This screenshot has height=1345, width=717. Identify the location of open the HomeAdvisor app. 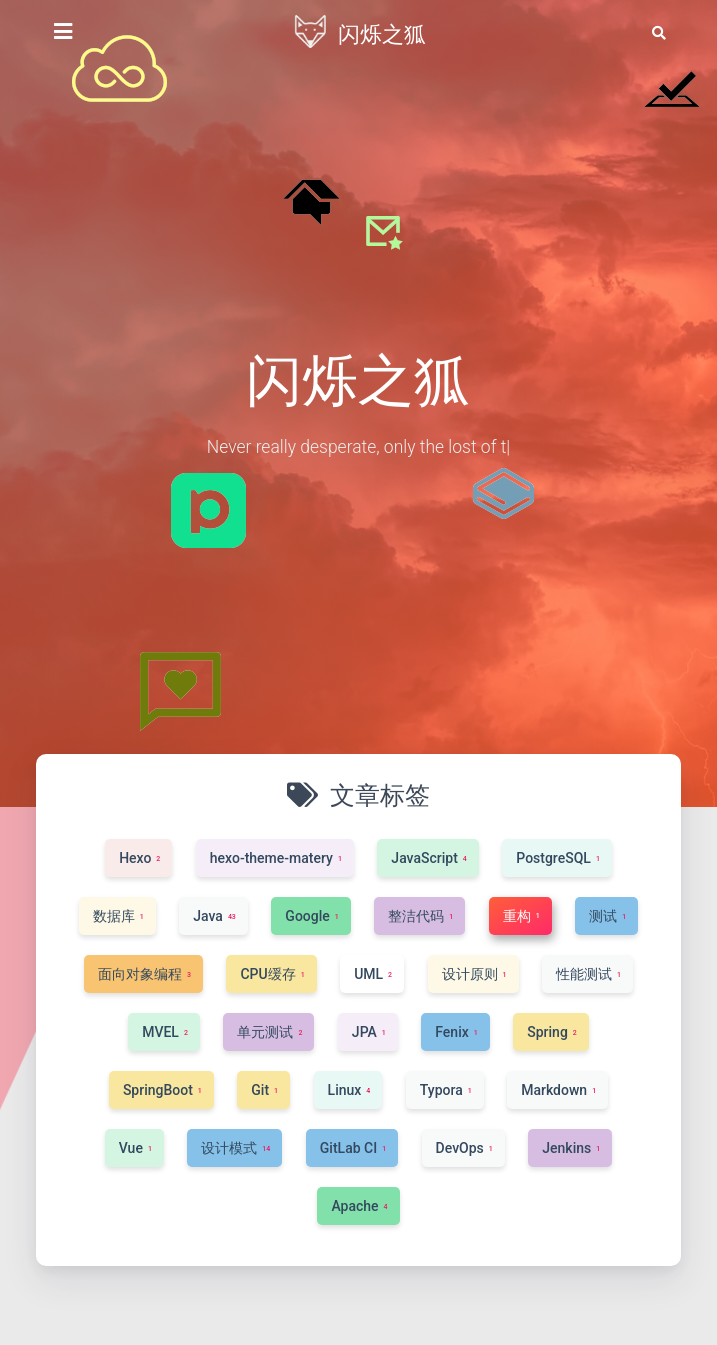
(311, 202).